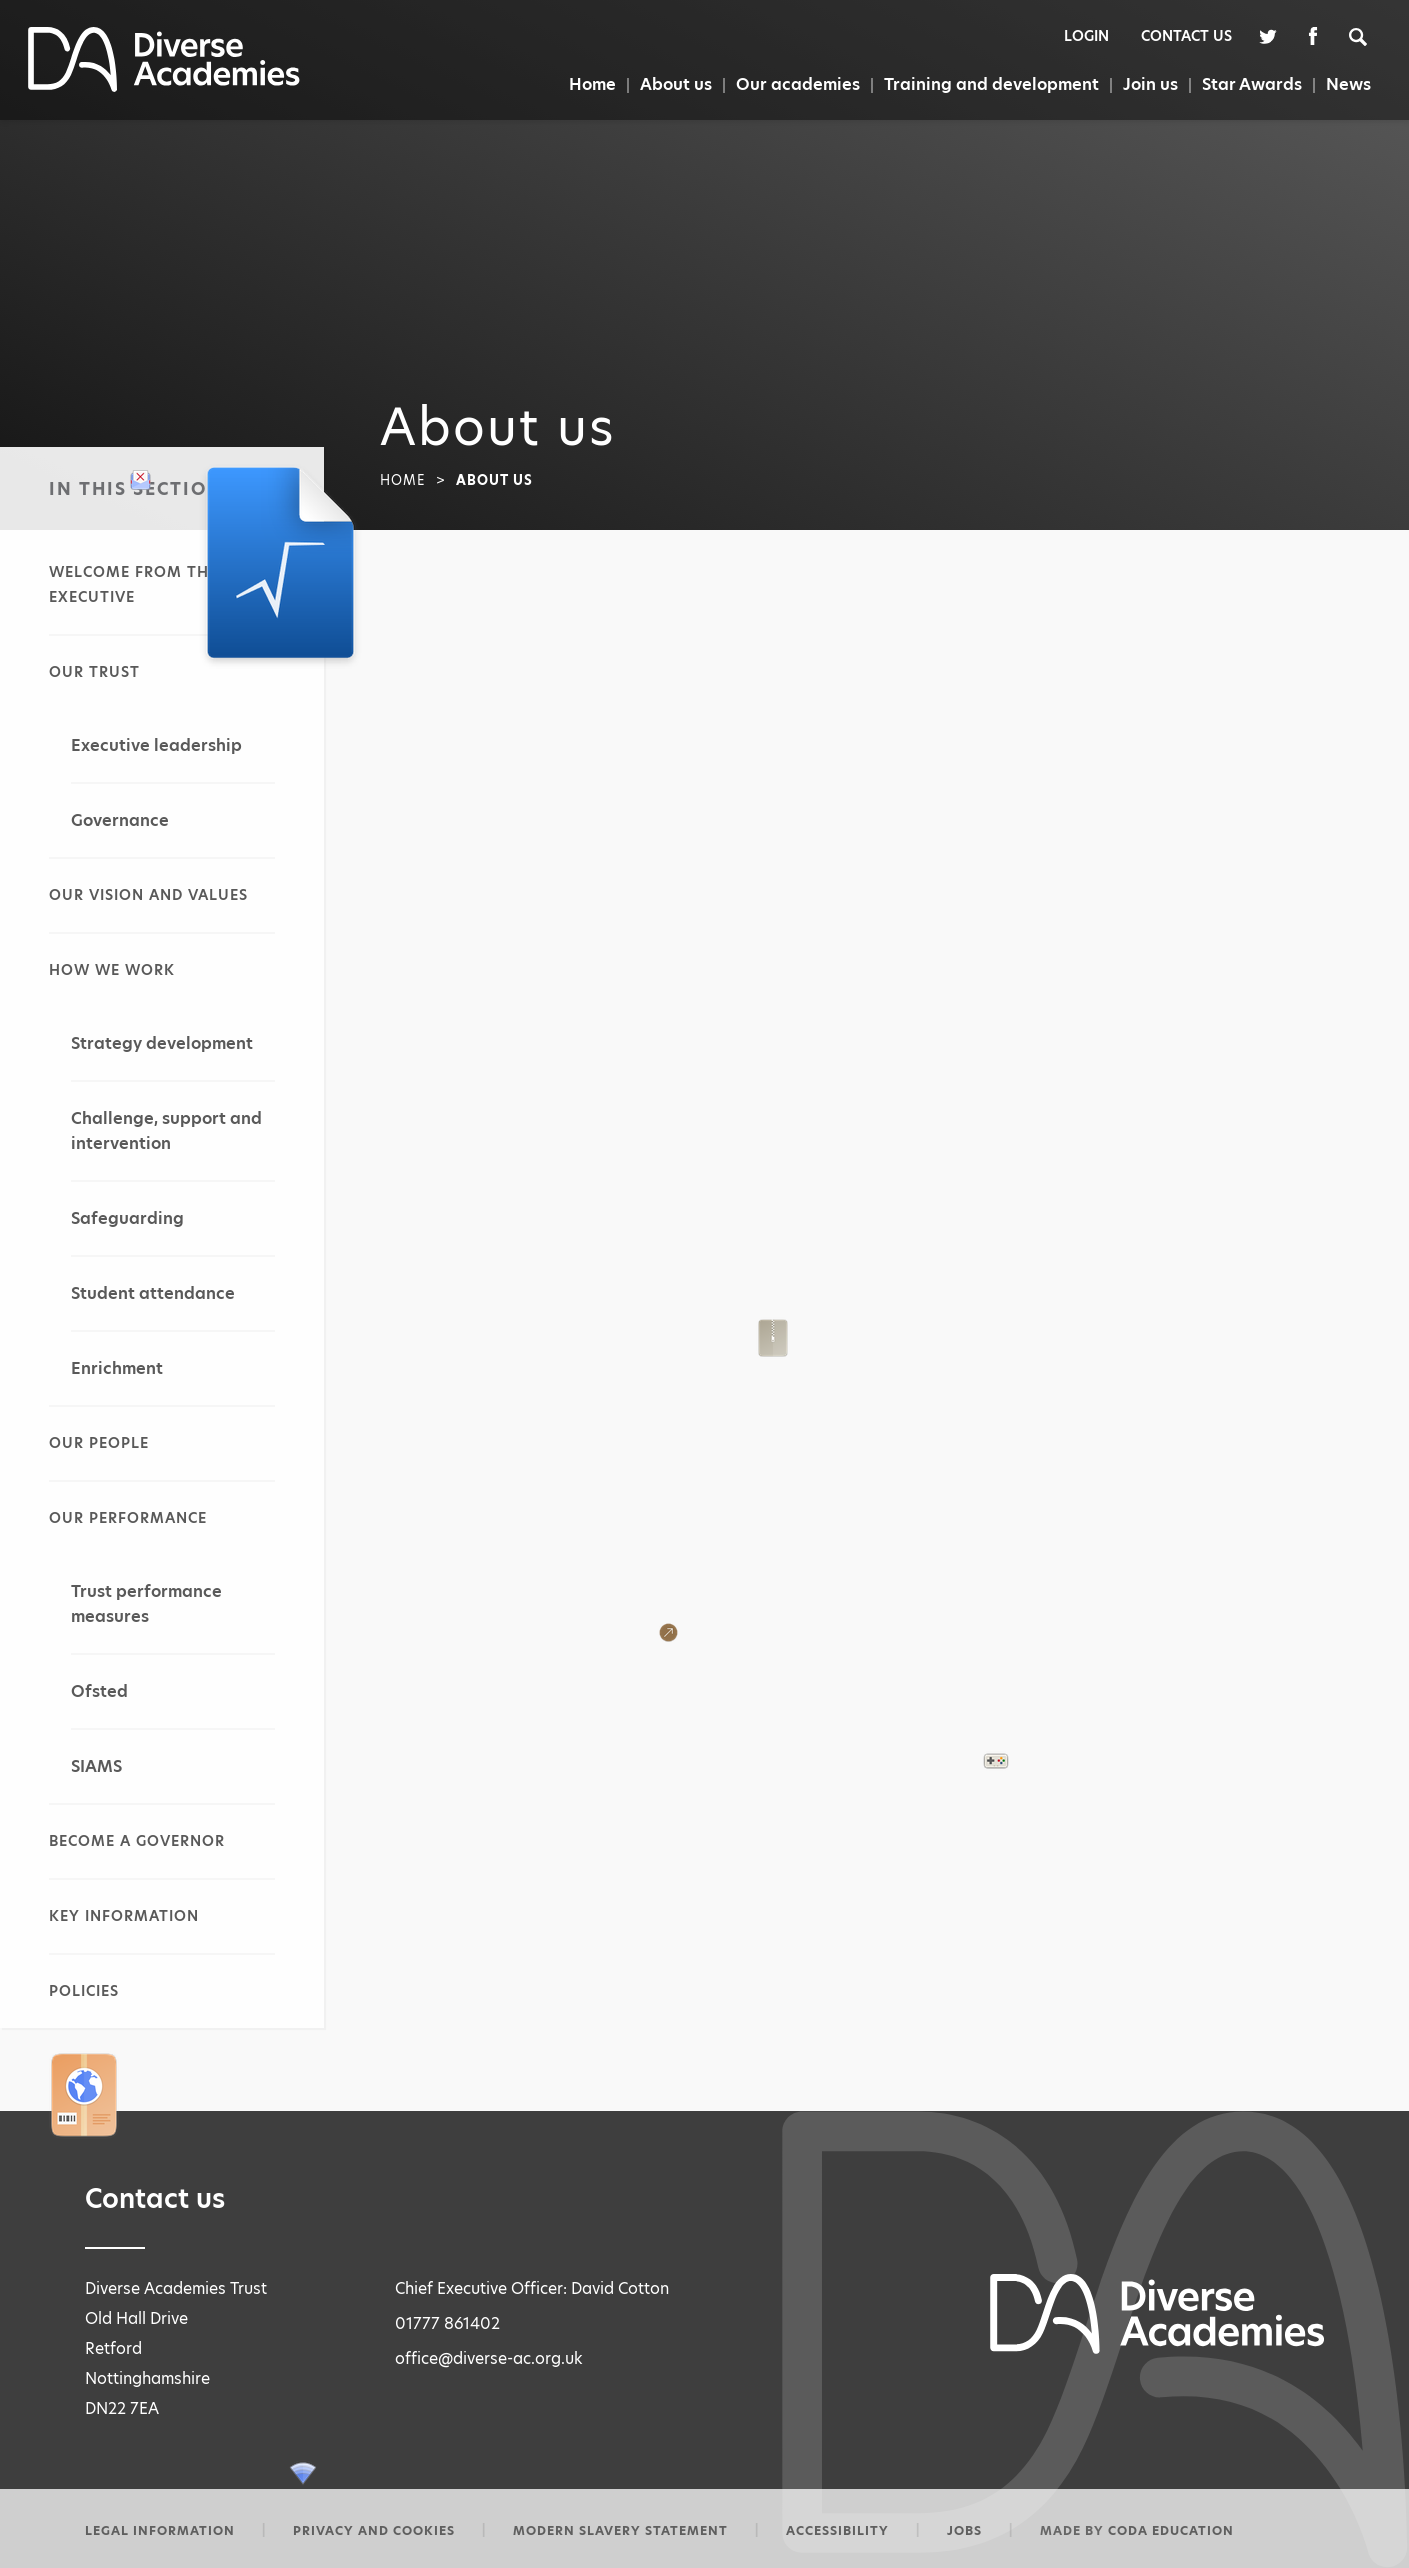  What do you see at coordinates (84, 2095) in the screenshot?
I see `indicates package cache is being updated` at bounding box center [84, 2095].